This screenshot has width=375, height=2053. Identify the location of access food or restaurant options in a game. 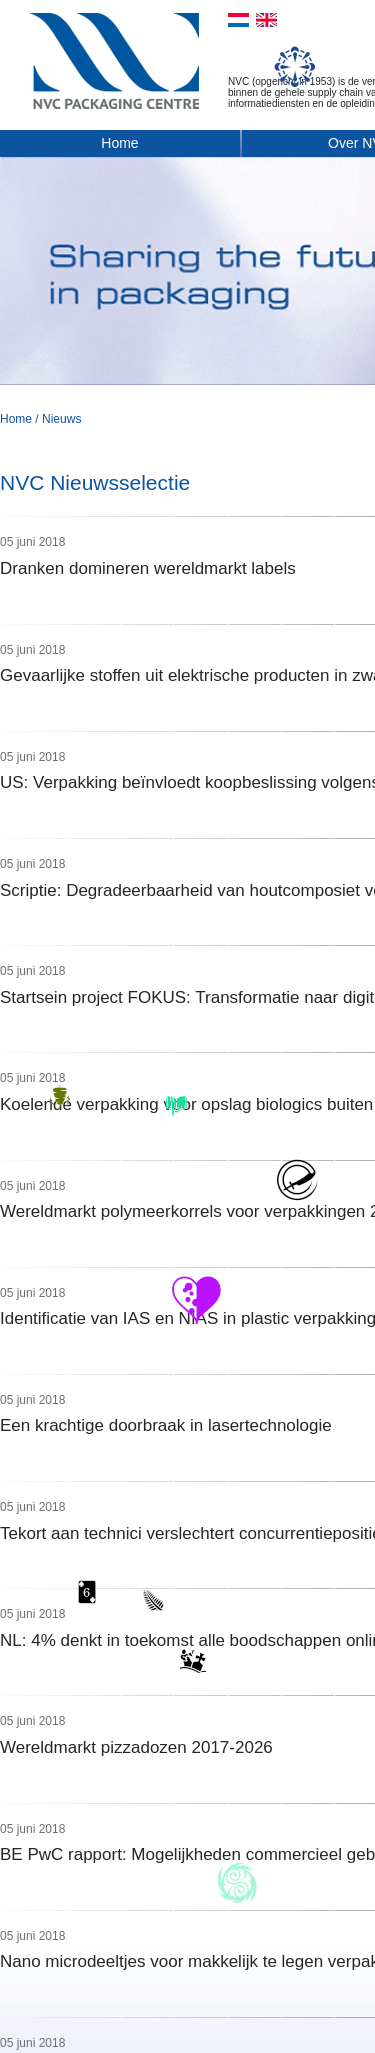
(60, 1096).